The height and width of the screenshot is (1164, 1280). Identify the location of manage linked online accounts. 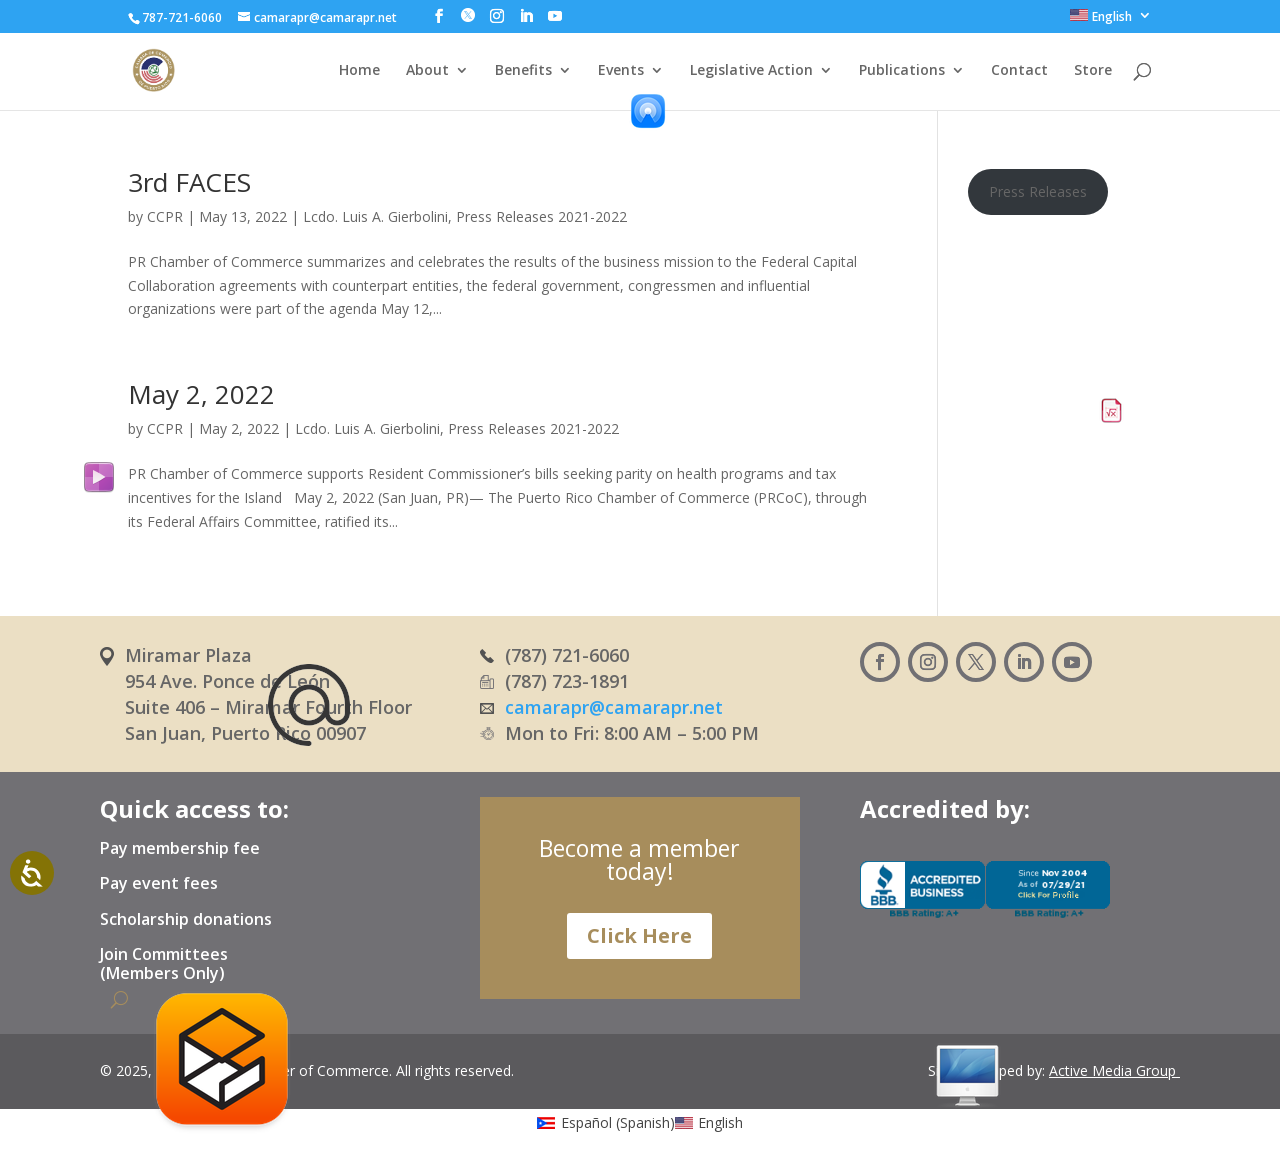
(309, 705).